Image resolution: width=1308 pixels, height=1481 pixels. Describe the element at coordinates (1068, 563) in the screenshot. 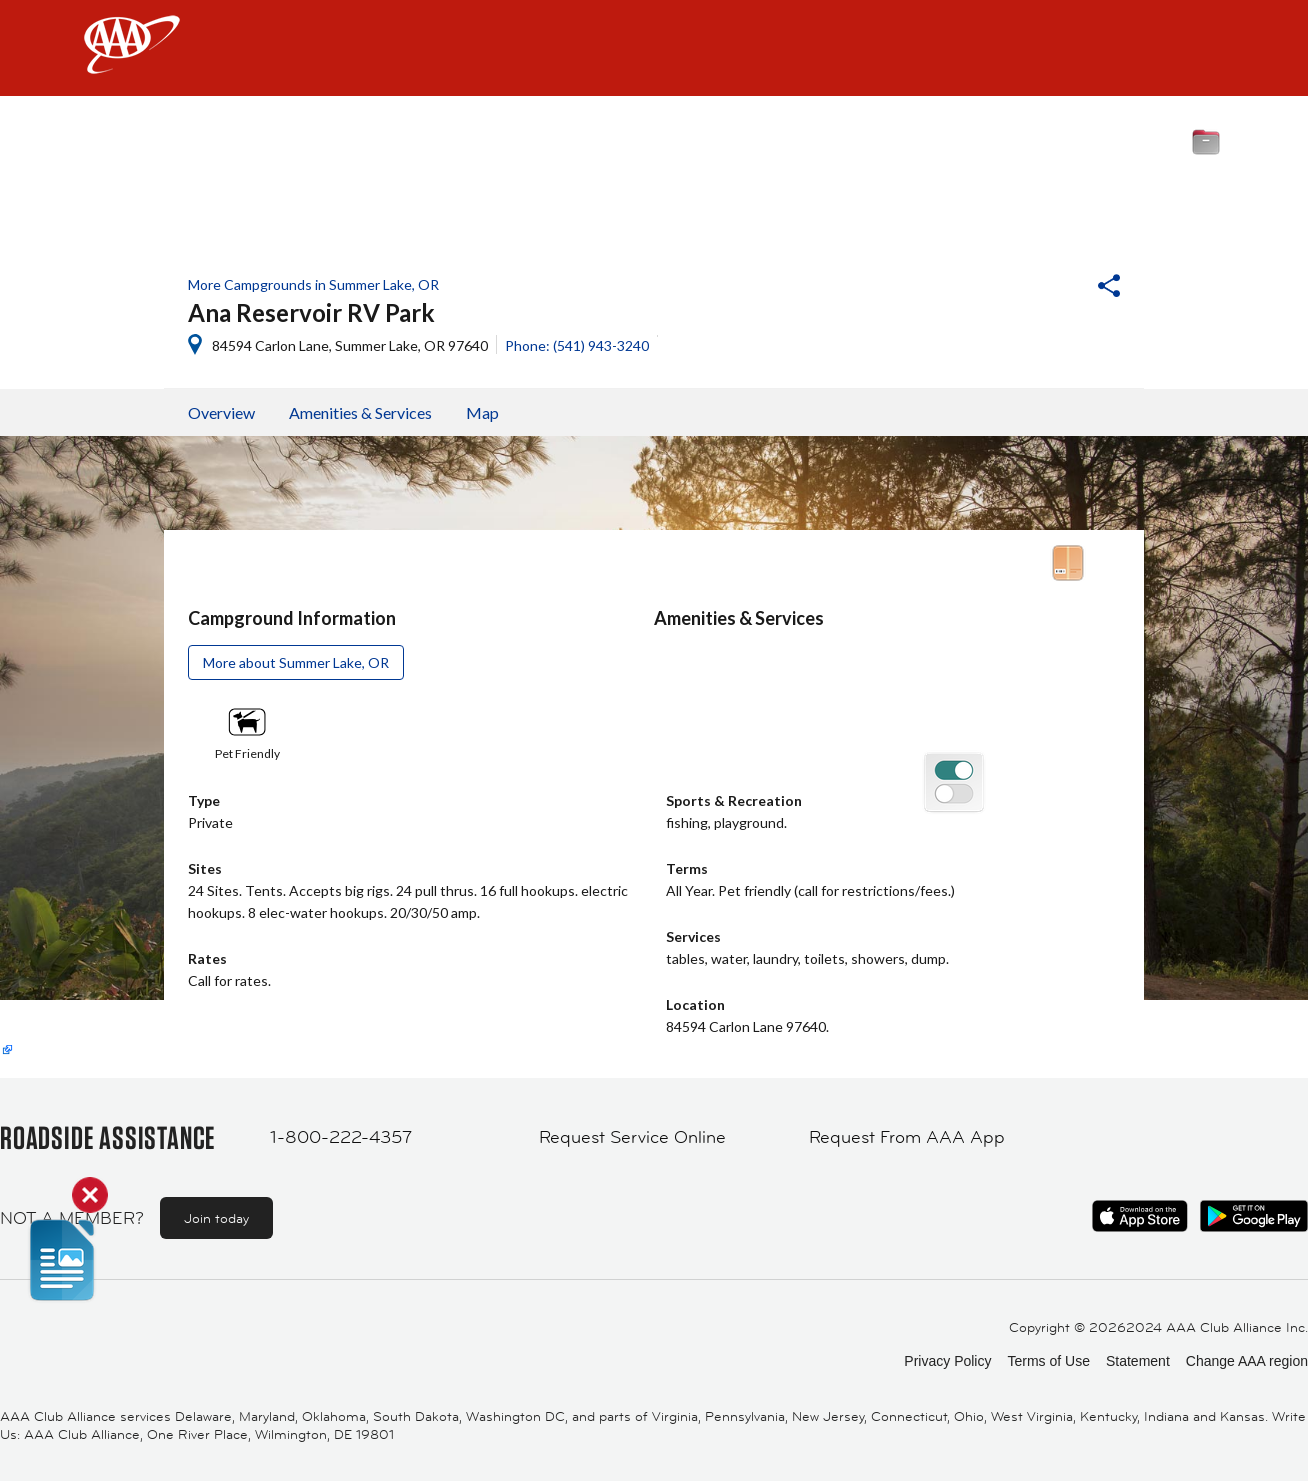

I see `a compressed archive or package file` at that location.